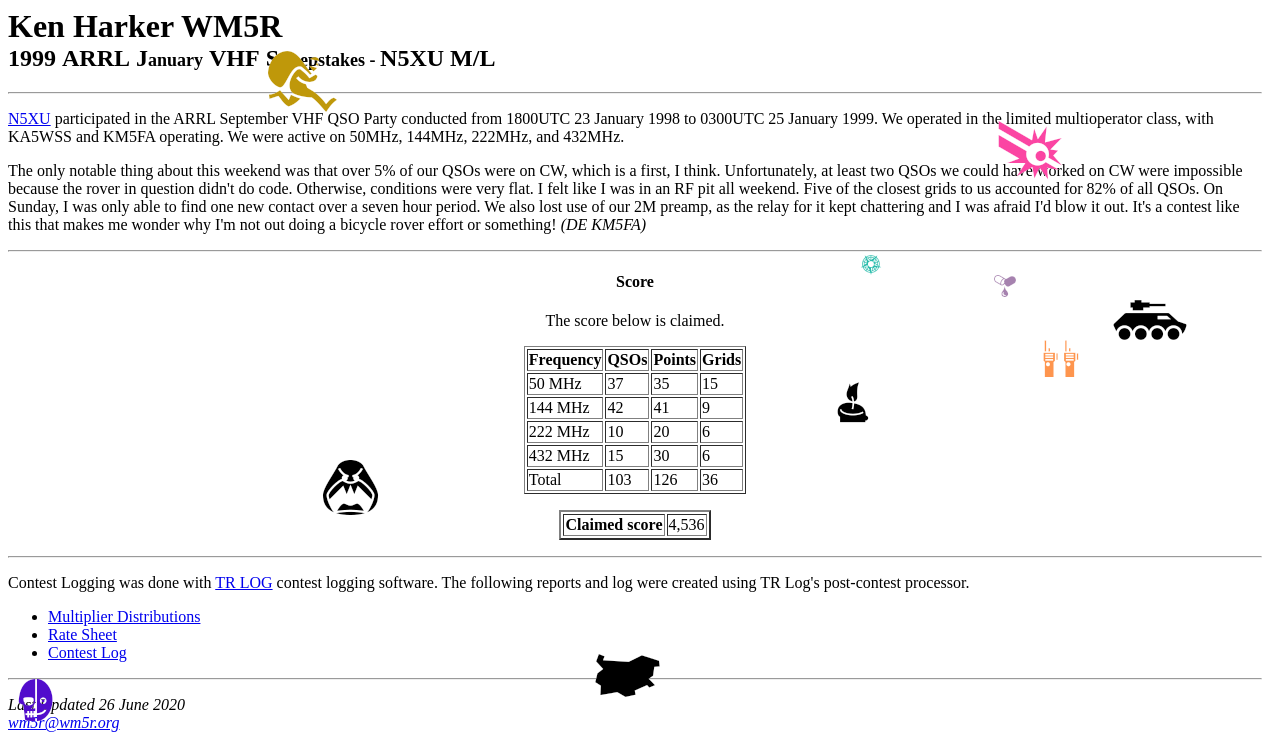 The width and height of the screenshot is (1270, 748). Describe the element at coordinates (1150, 320) in the screenshot. I see `armored personnel carrier unit in a strategy game` at that location.